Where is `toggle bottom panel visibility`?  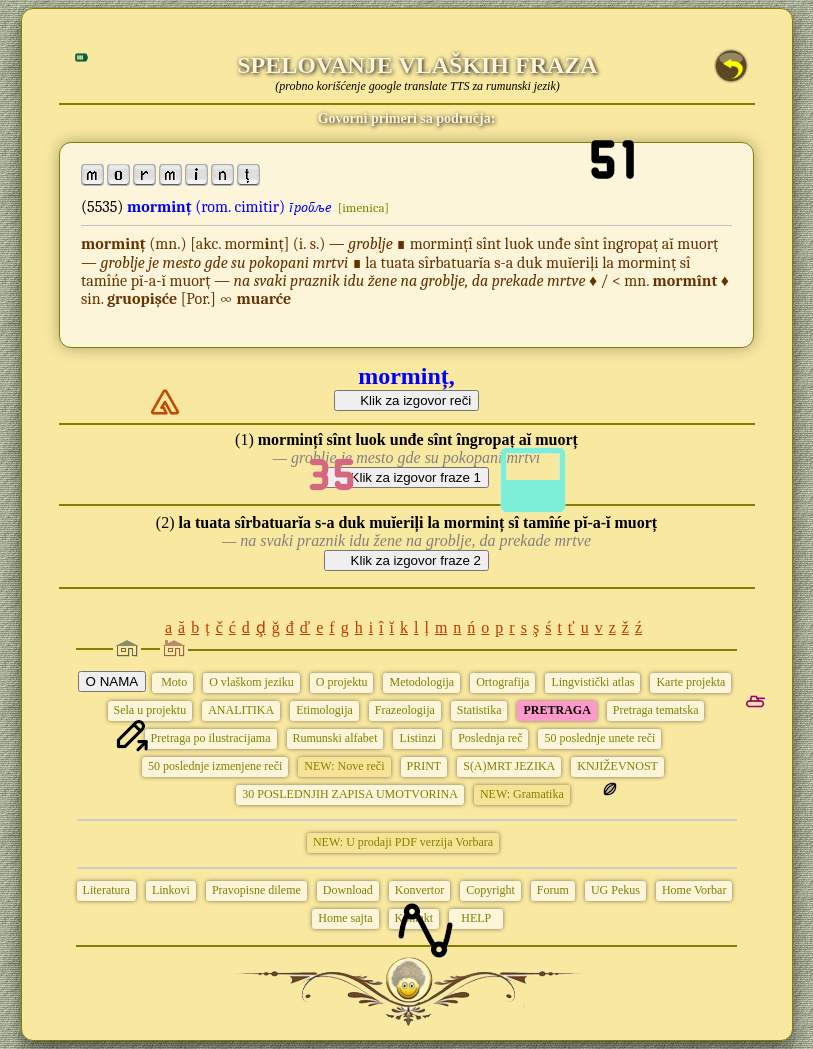
toggle bottom panel visibility is located at coordinates (533, 480).